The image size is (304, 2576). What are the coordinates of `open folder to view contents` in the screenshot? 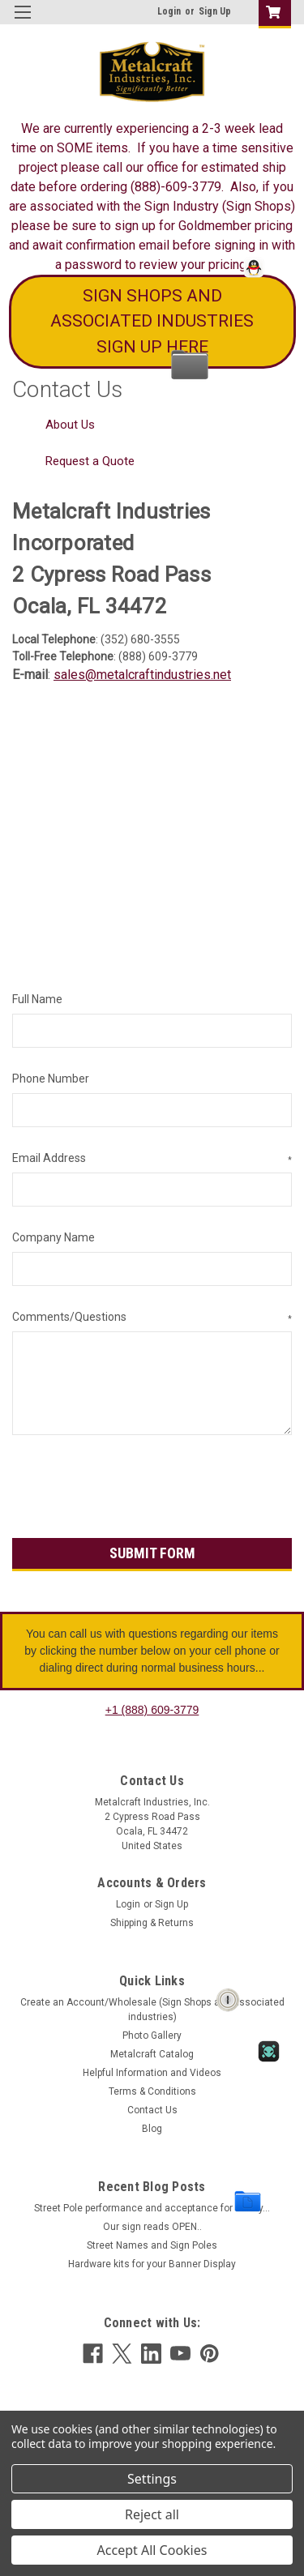 It's located at (190, 365).